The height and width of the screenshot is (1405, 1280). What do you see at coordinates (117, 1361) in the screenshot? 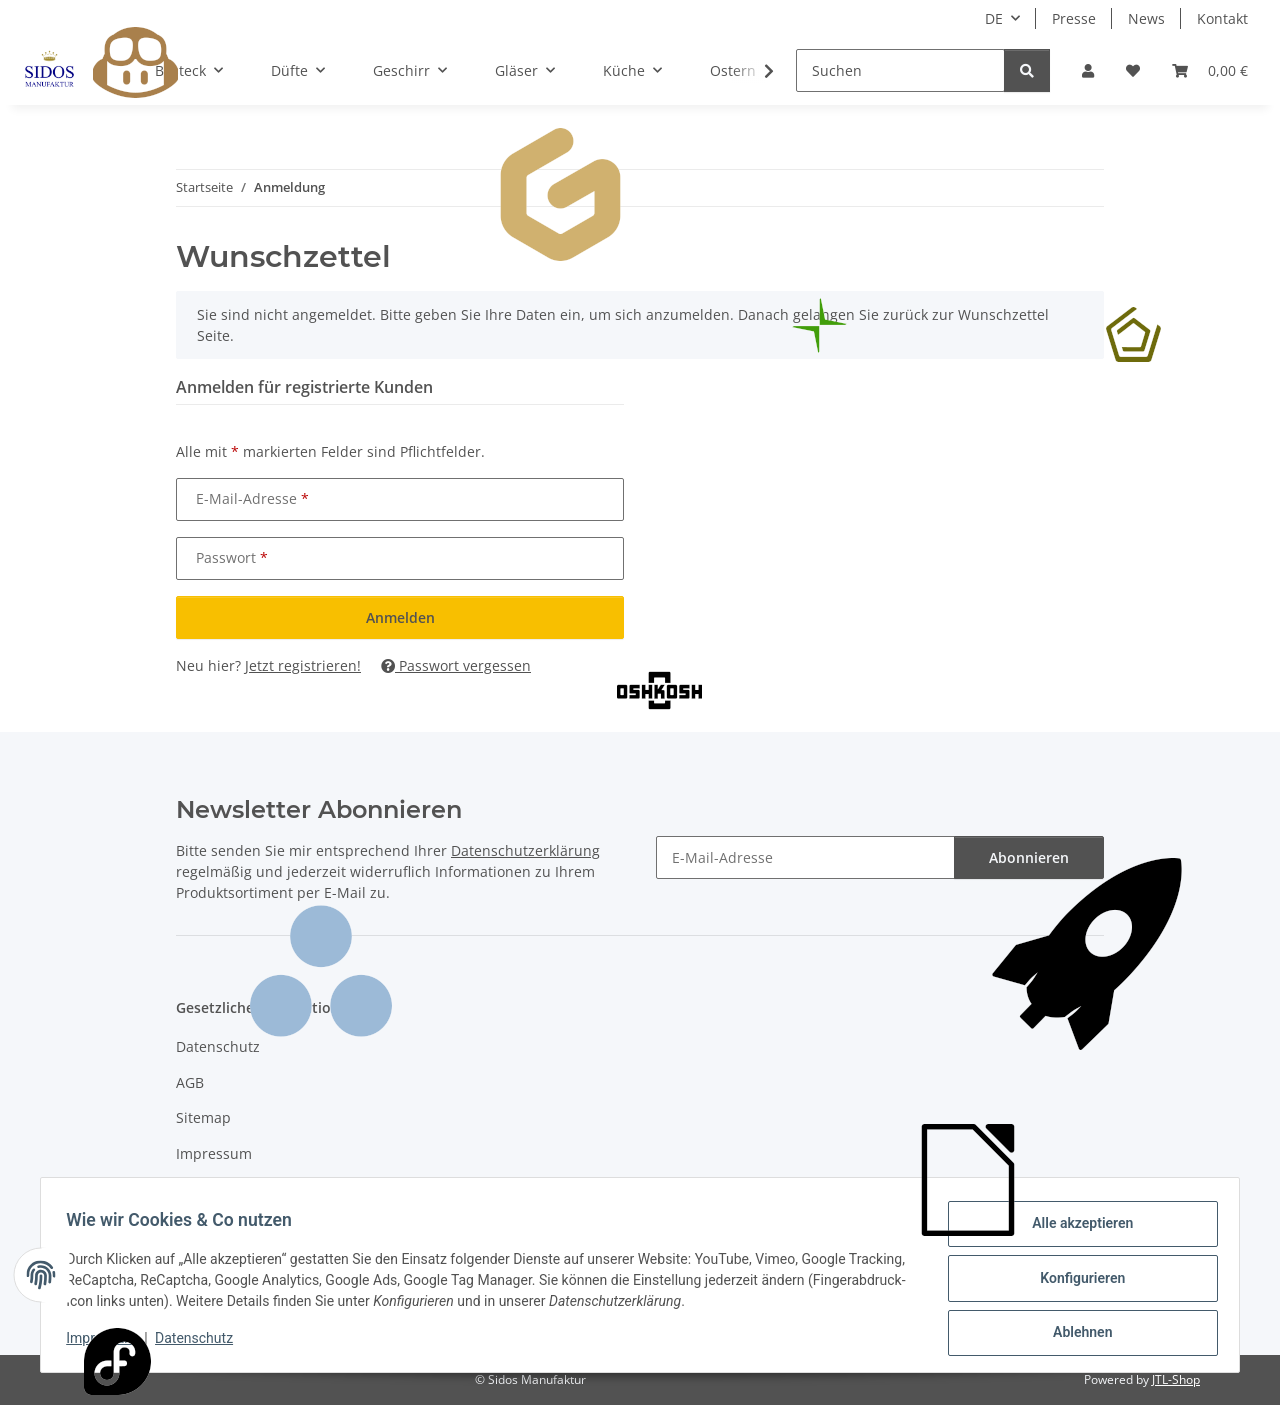
I see `Fedora Linux operating system logo` at bounding box center [117, 1361].